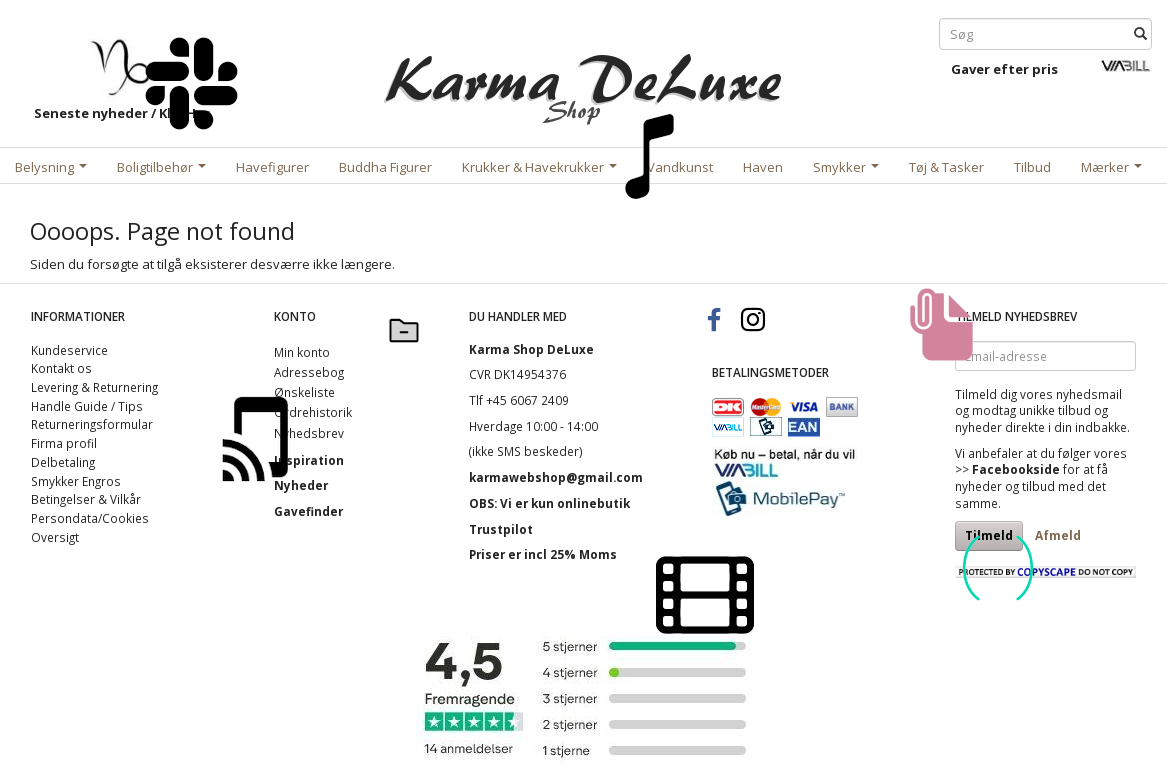 The image size is (1167, 765). What do you see at coordinates (649, 156) in the screenshot?
I see `access music library or player` at bounding box center [649, 156].